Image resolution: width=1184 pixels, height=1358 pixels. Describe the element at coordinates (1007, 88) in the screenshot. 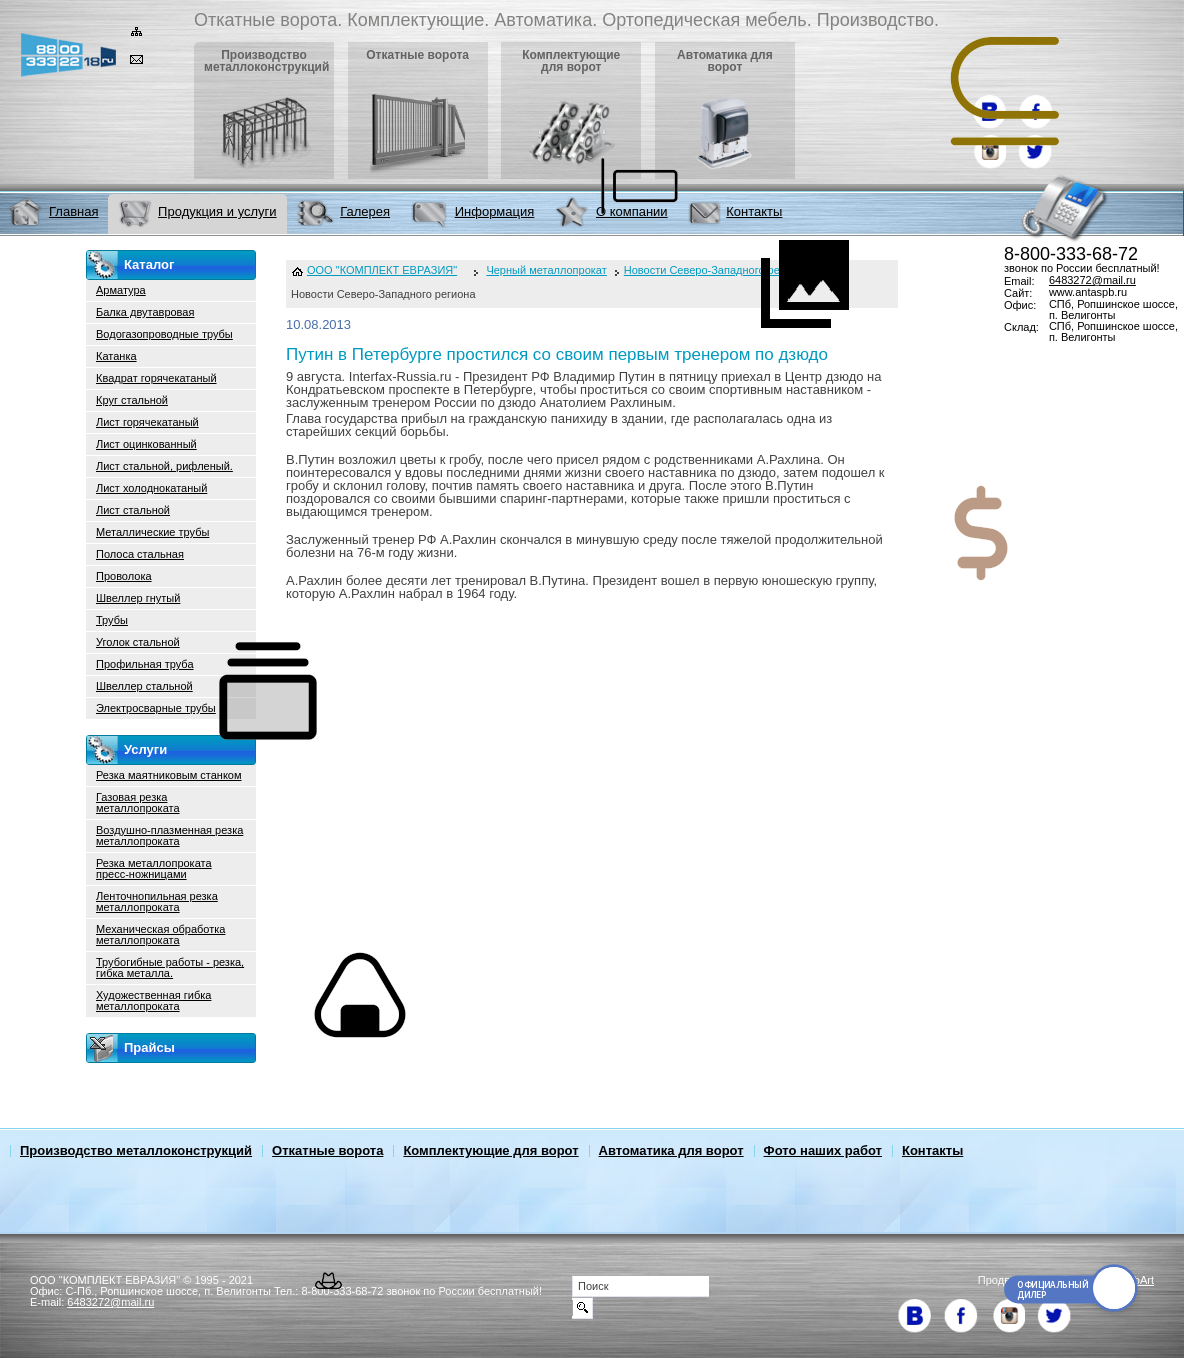

I see `indicates a subset relationship in mathematical or set operations` at that location.